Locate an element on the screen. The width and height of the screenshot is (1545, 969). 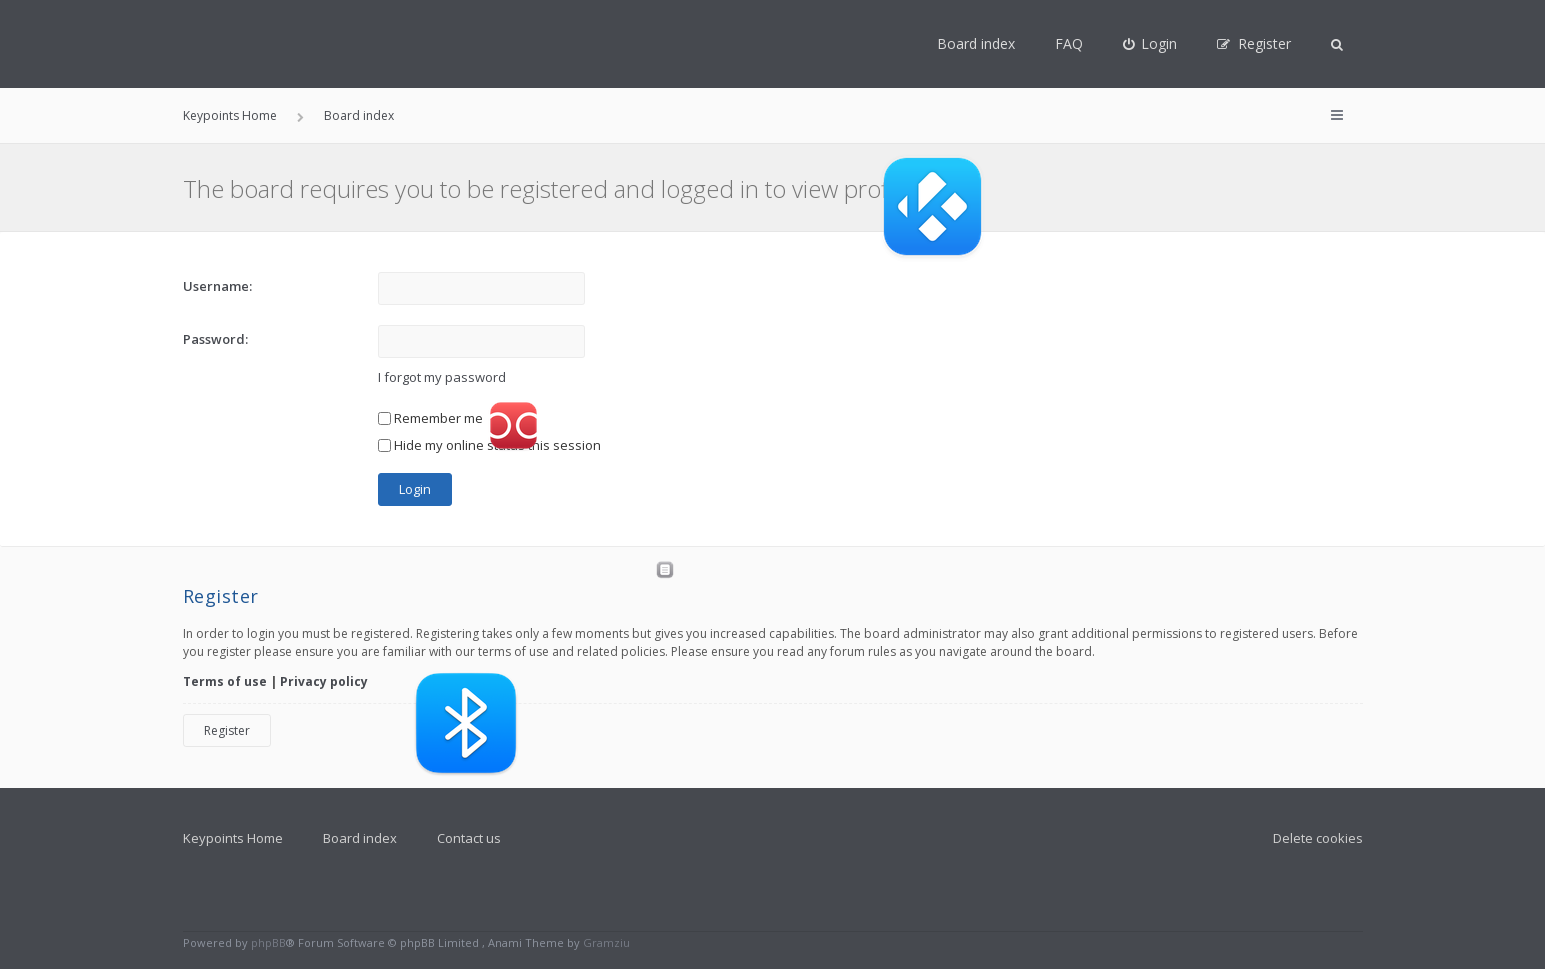
open bluetooth file exchange app is located at coordinates (466, 723).